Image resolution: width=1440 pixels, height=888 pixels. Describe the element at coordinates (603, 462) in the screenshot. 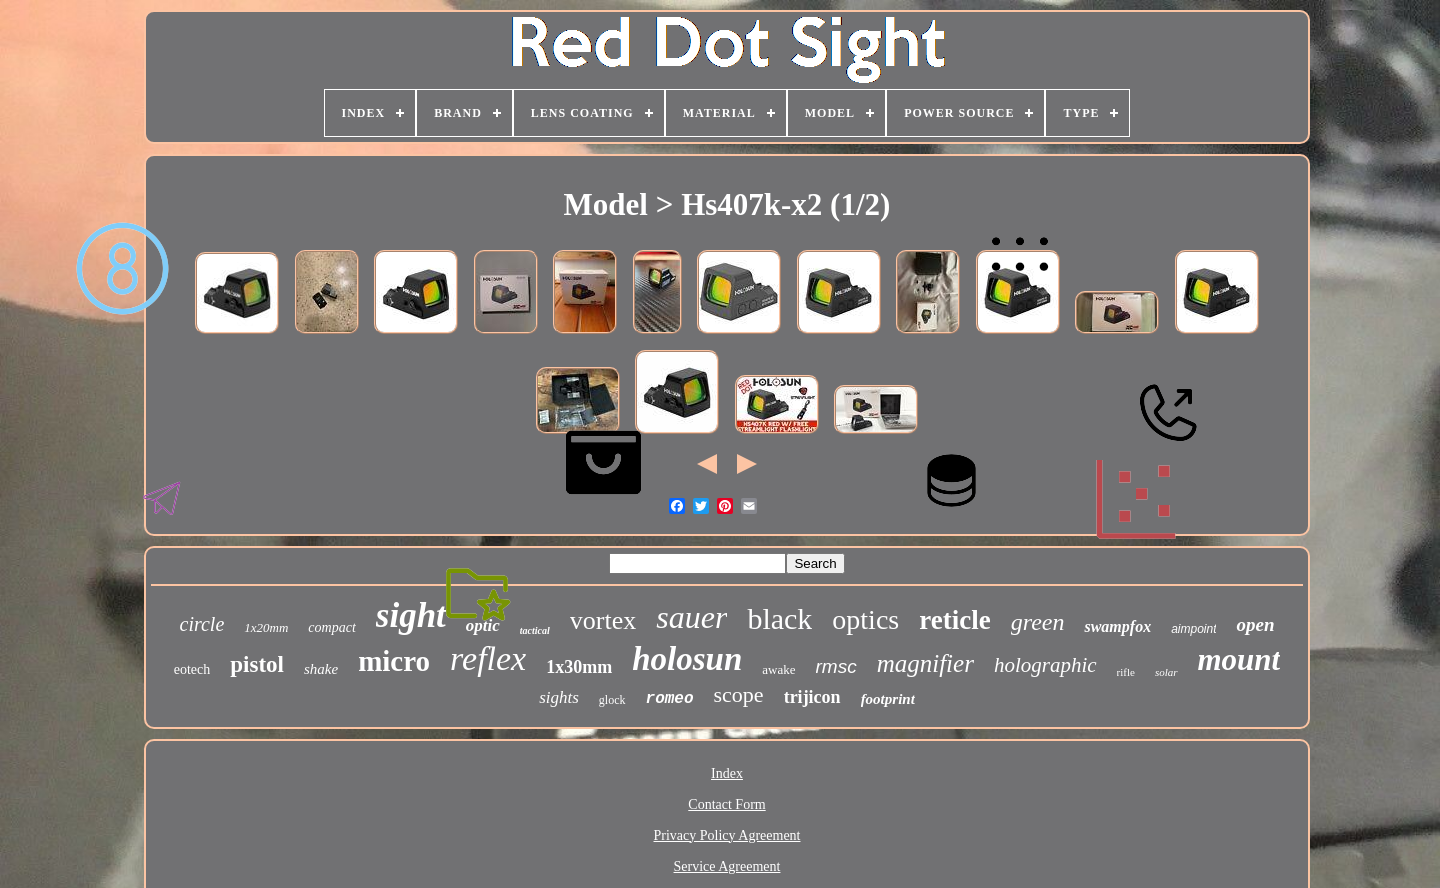

I see `view your shopping cart` at that location.